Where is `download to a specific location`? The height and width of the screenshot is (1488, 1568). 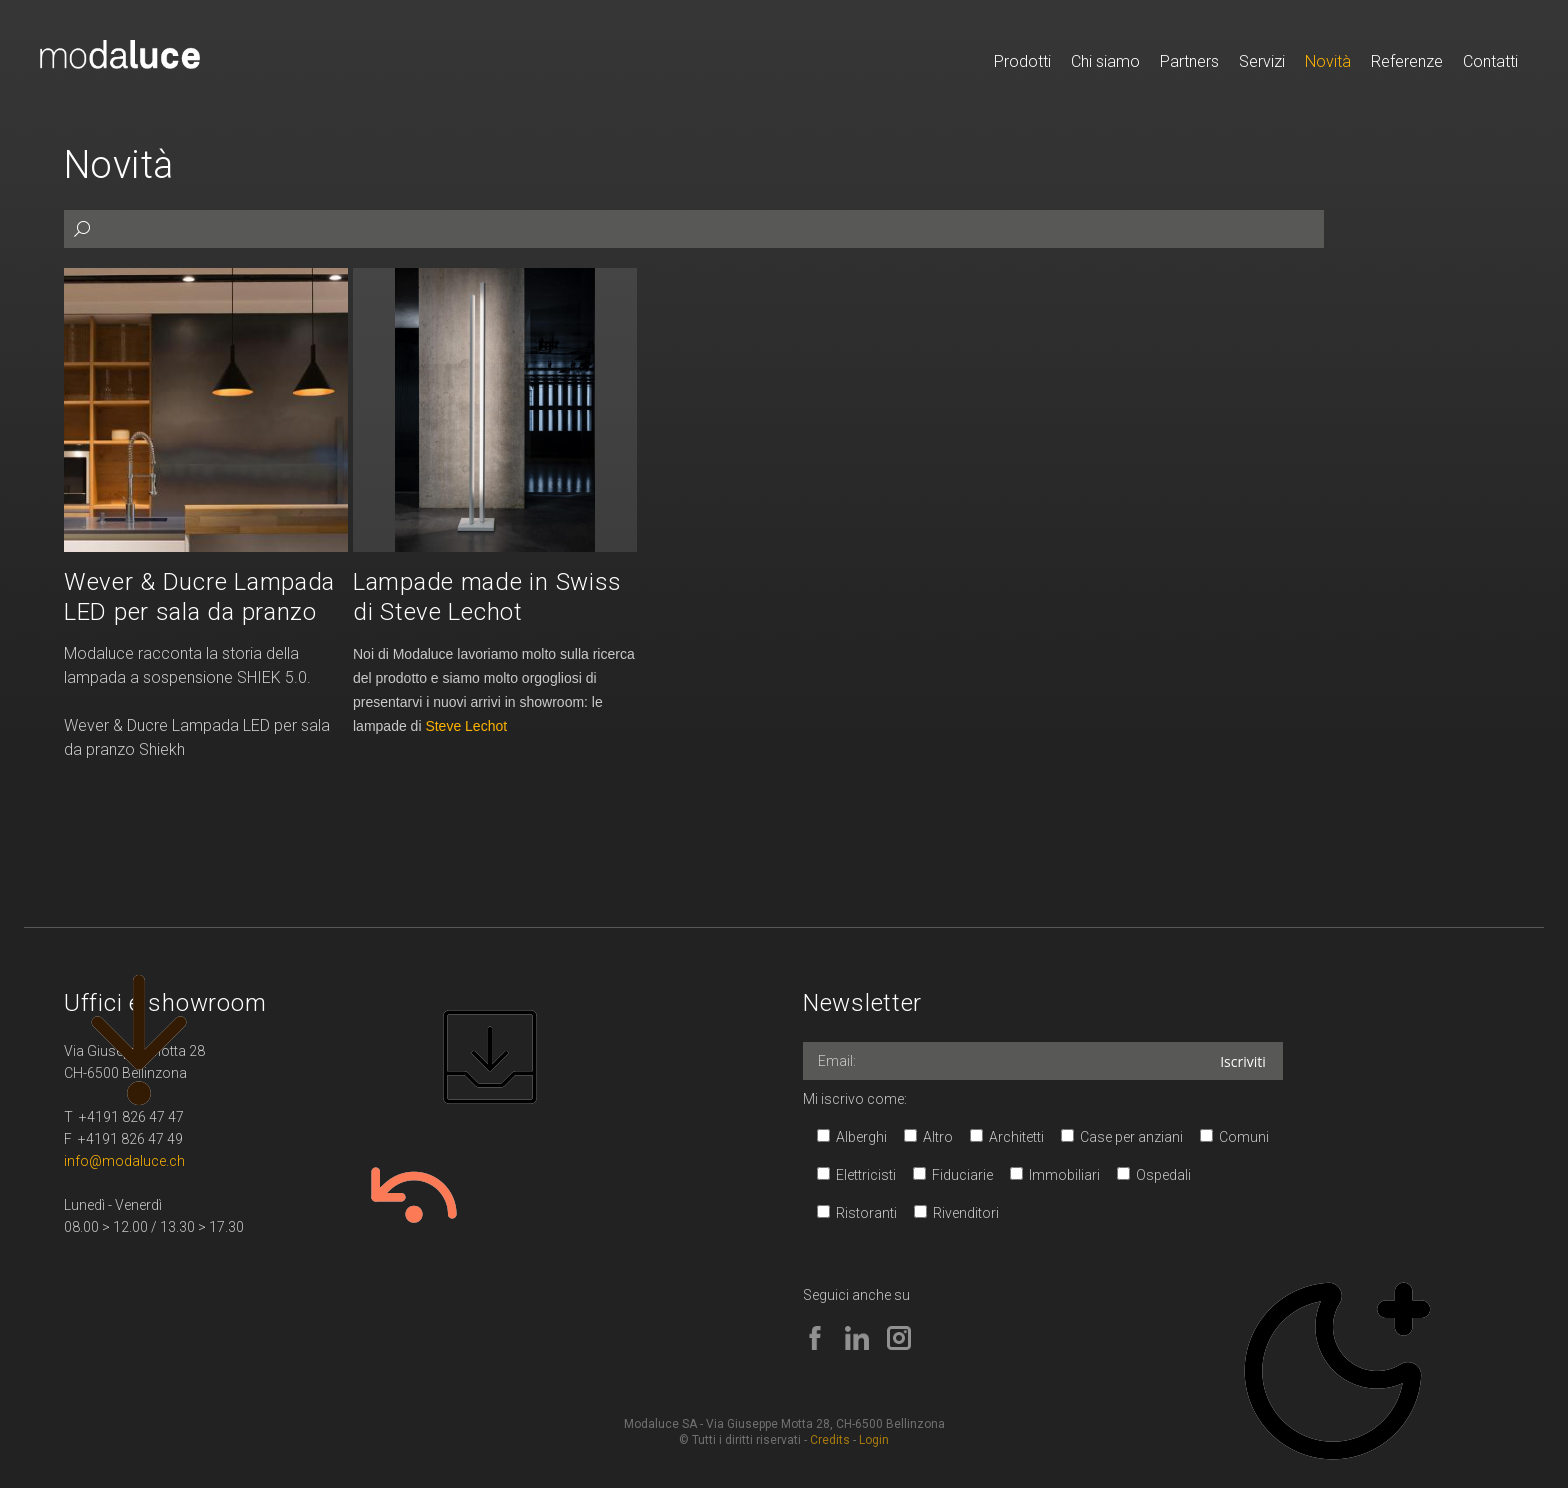 download to a specific location is located at coordinates (139, 1040).